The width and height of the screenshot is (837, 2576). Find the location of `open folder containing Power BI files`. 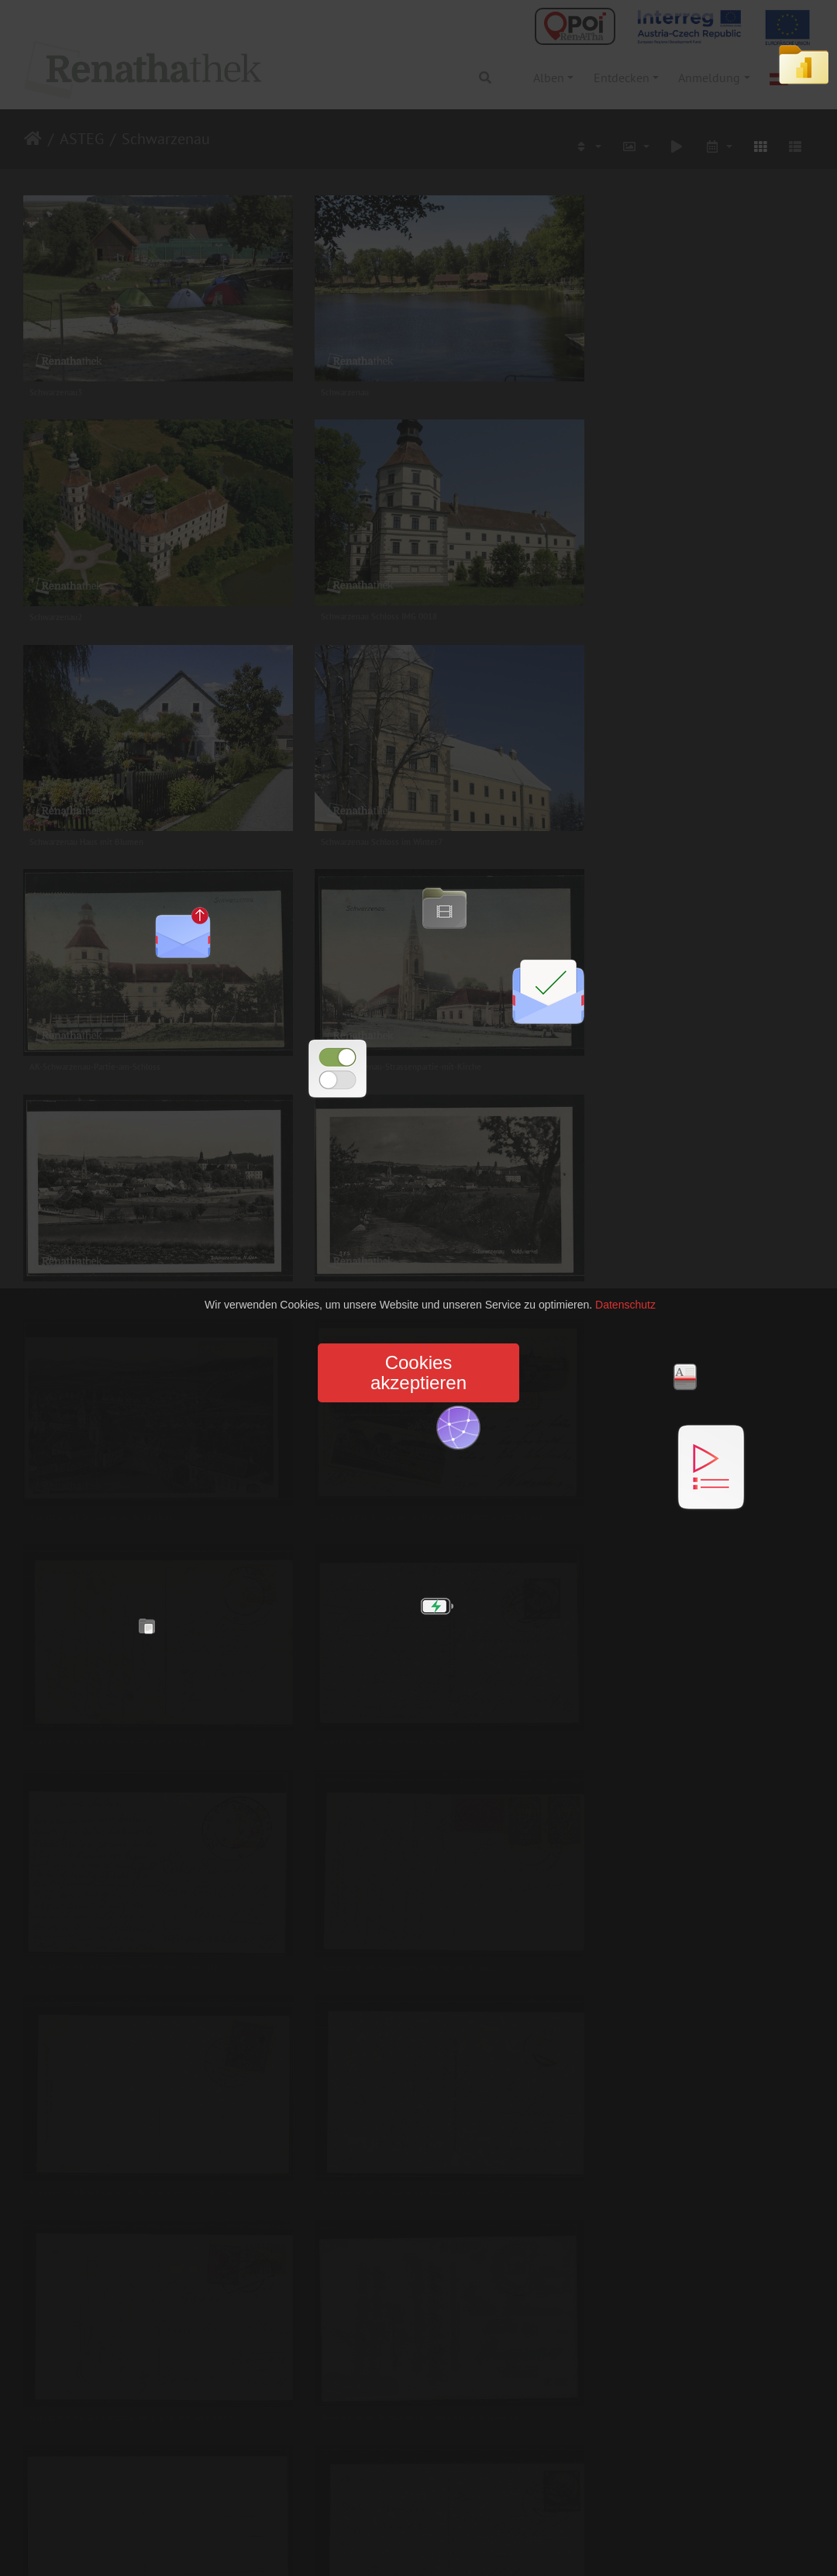

open folder containing Power BI files is located at coordinates (804, 66).